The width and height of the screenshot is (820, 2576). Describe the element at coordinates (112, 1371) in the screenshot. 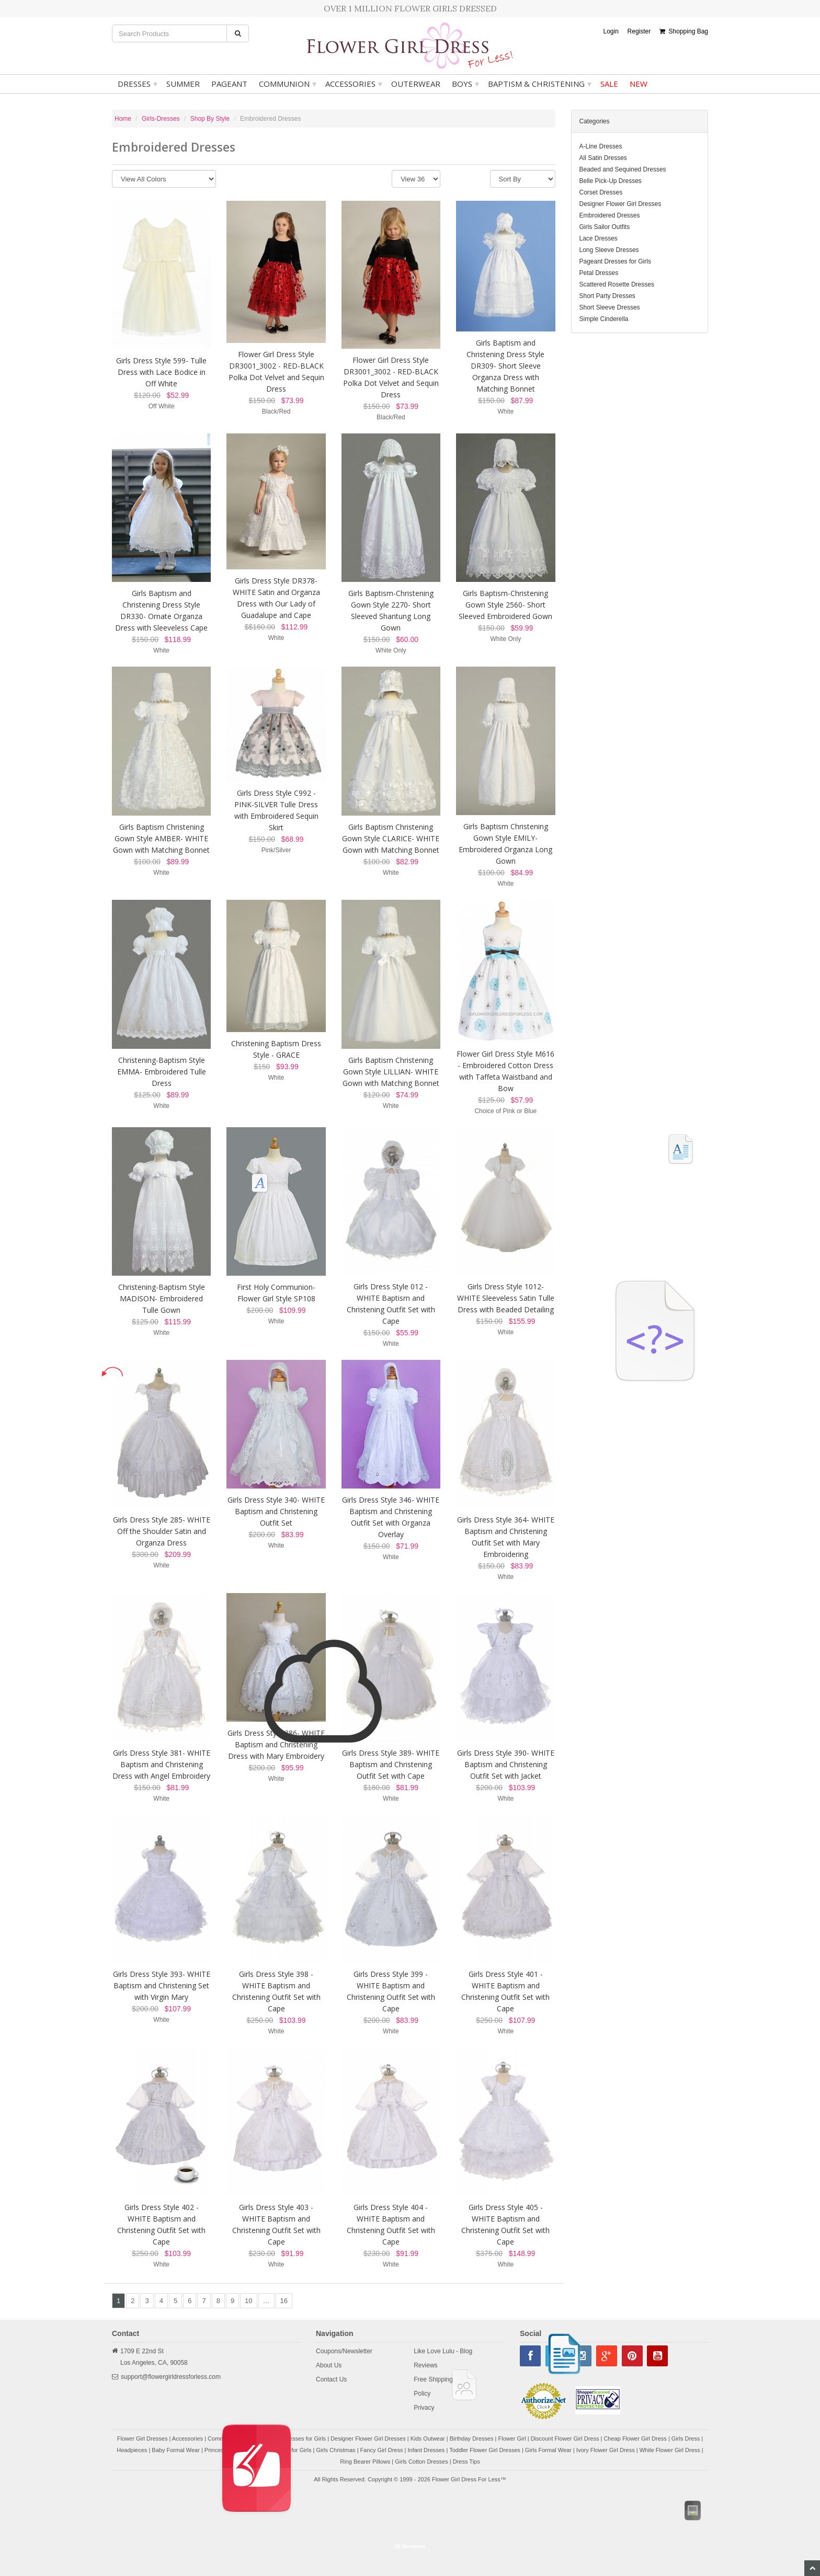

I see `undo the last action` at that location.